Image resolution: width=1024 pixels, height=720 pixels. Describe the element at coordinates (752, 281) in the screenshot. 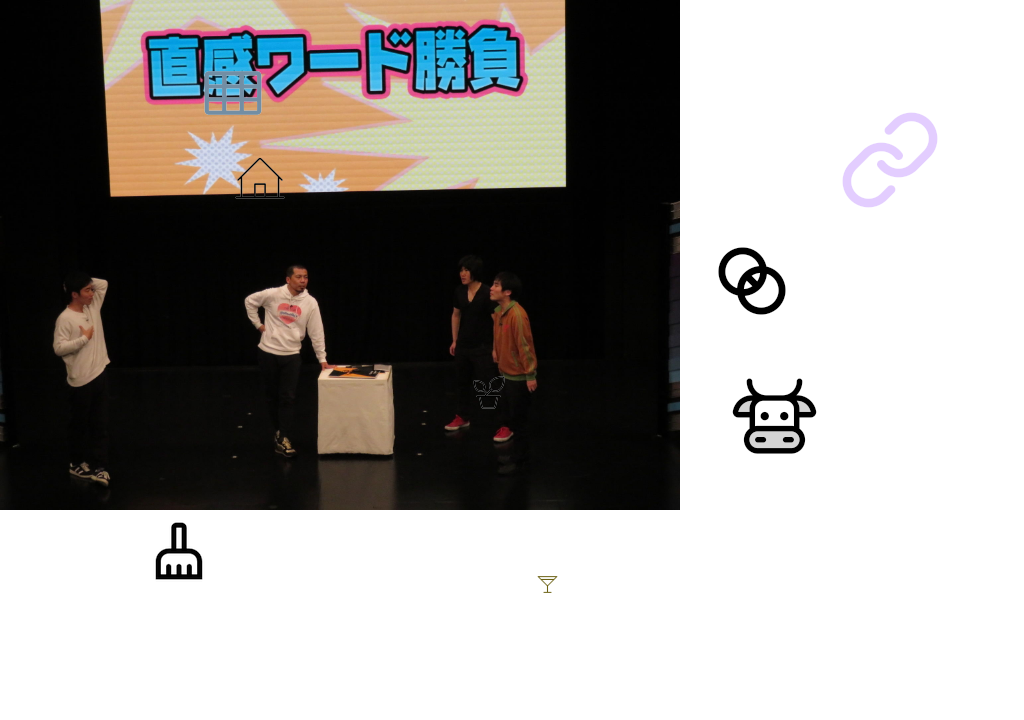

I see `intersect or merge selected objects` at that location.